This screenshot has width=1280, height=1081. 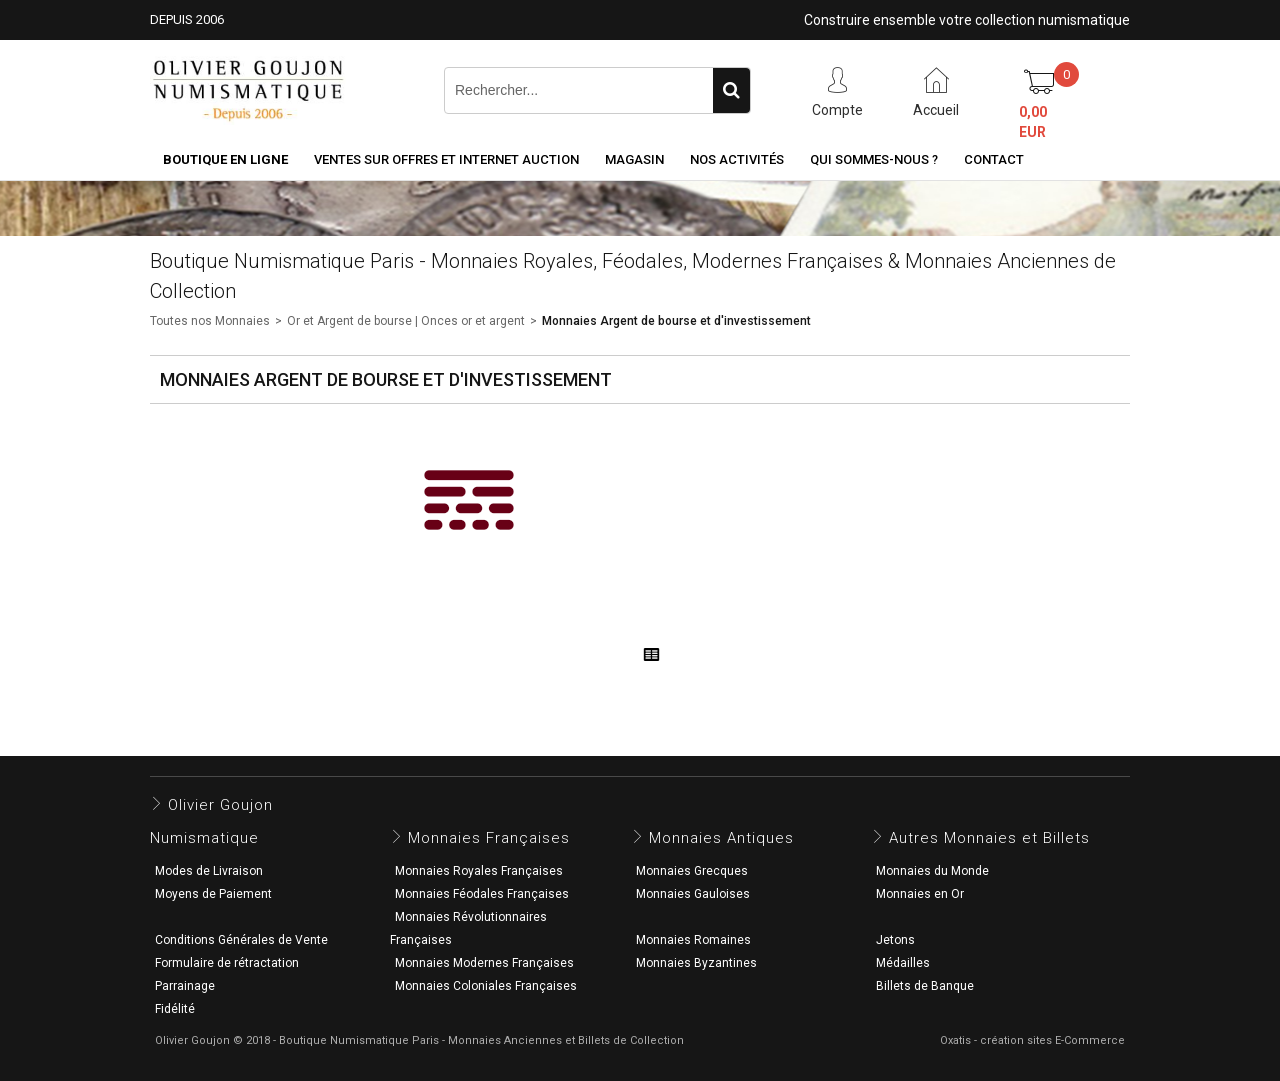 I want to click on adjust gradient or color blend settings, so click(x=469, y=500).